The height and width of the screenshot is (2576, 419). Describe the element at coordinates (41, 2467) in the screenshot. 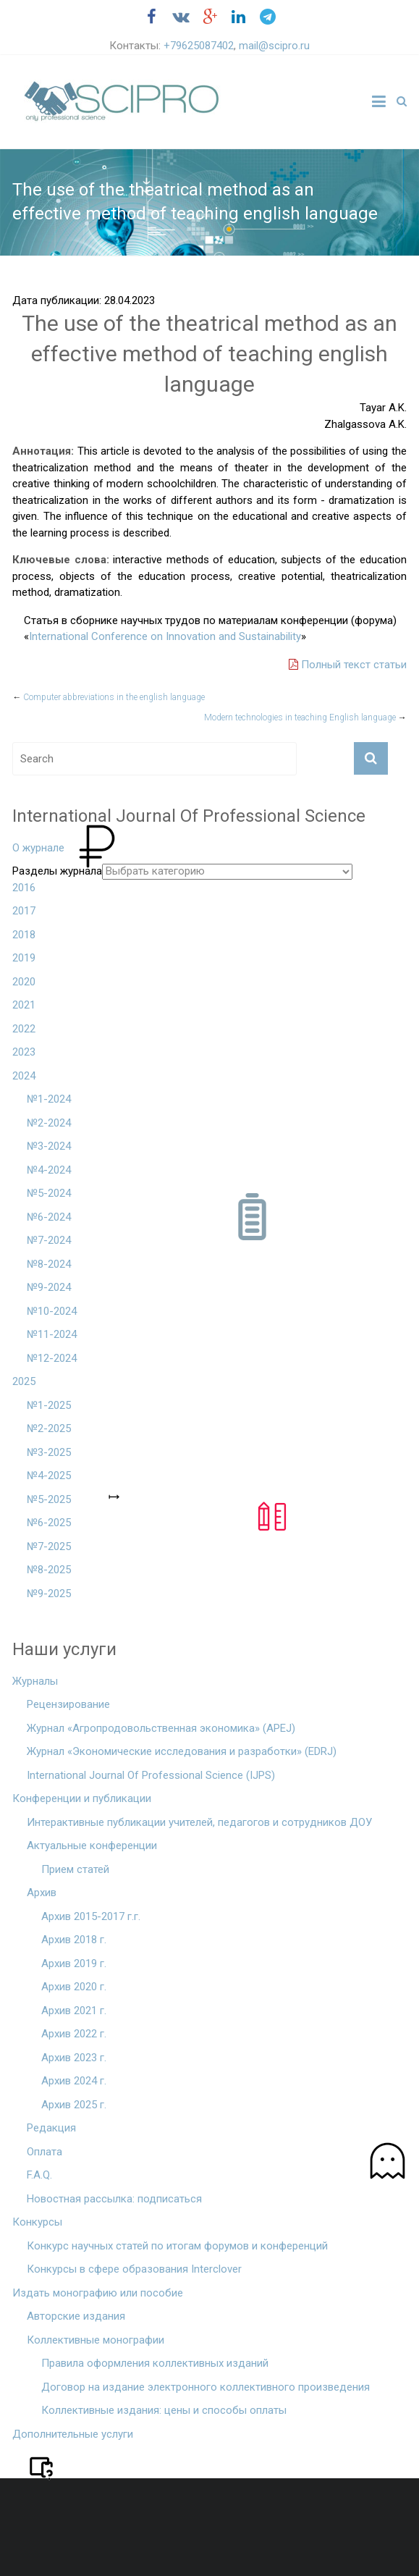

I see `get help with connected devices` at that location.